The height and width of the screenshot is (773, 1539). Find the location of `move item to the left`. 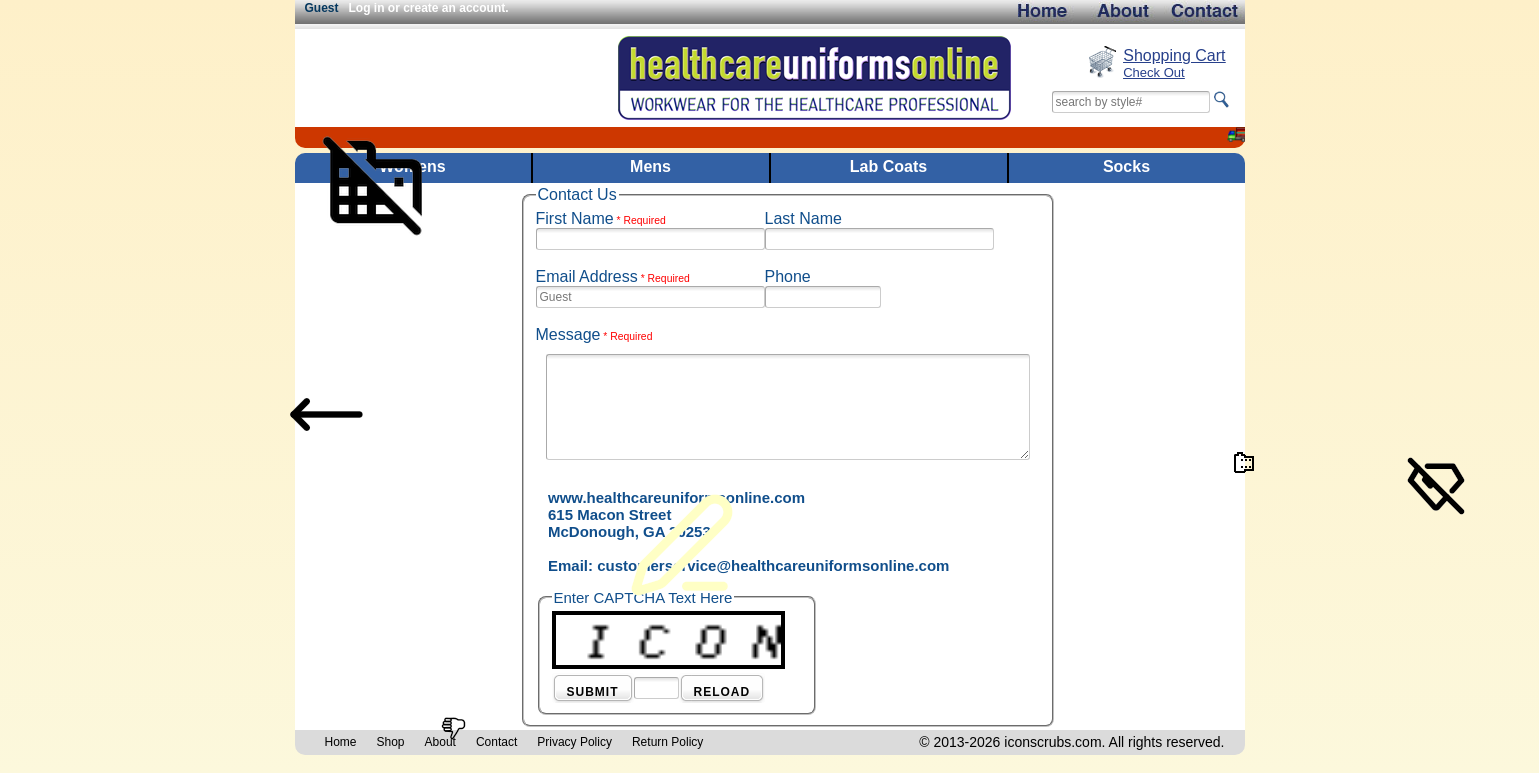

move item to the left is located at coordinates (326, 414).